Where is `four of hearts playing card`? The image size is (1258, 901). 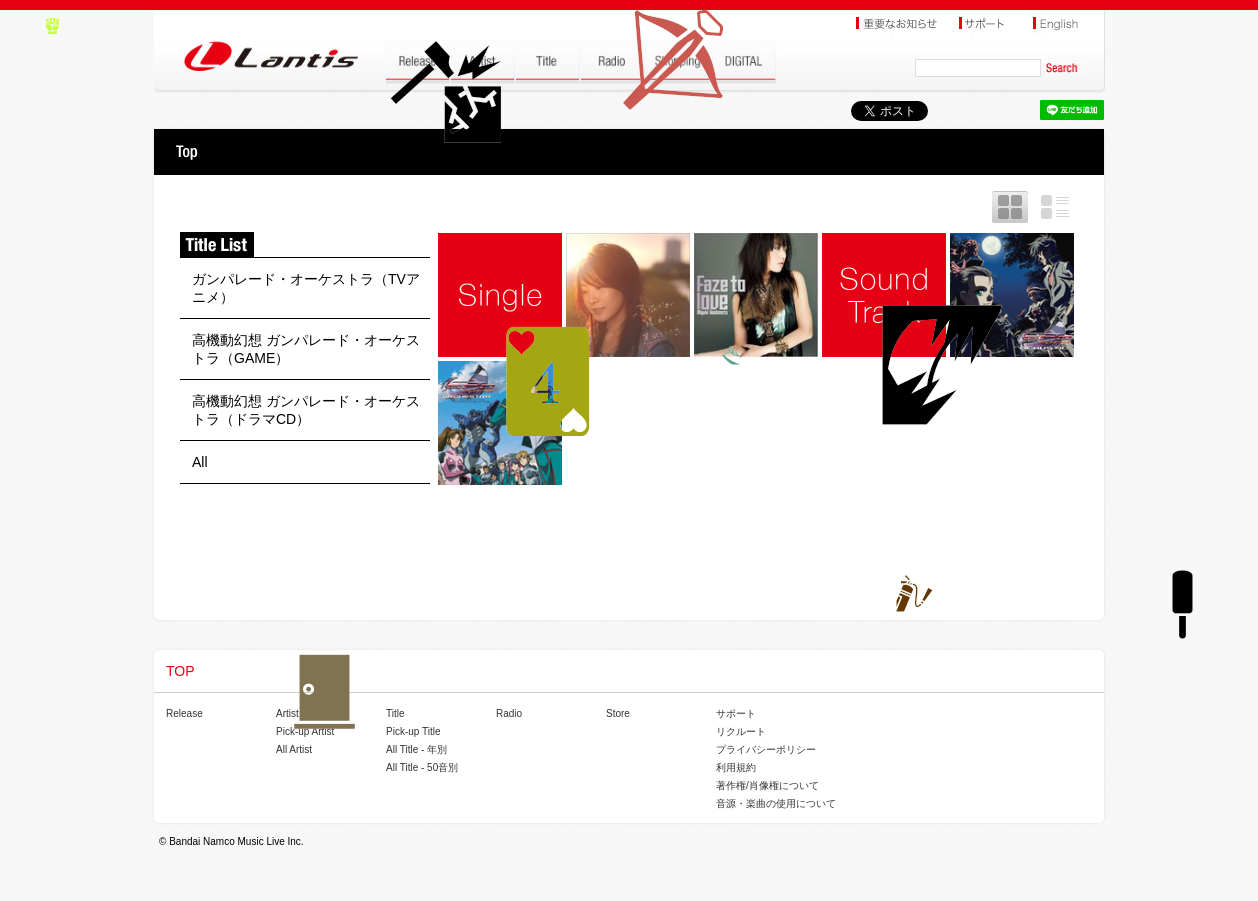 four of hearts playing card is located at coordinates (547, 381).